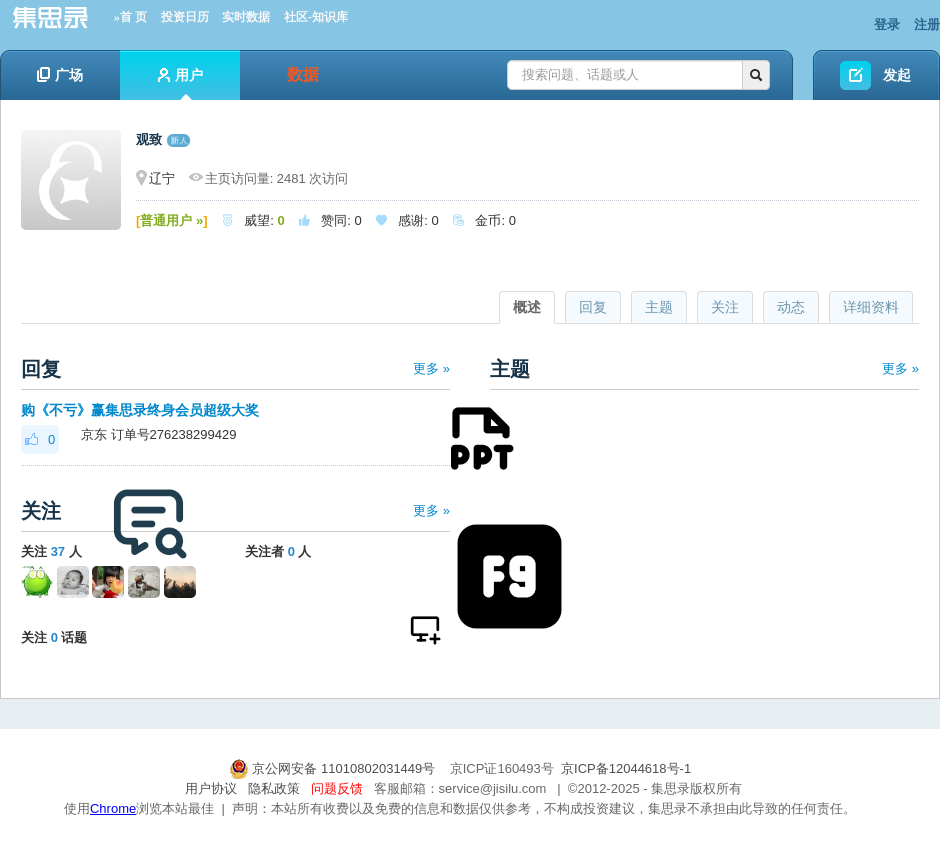 Image resolution: width=940 pixels, height=848 pixels. What do you see at coordinates (481, 441) in the screenshot?
I see `open a PowerPoint presentation file` at bounding box center [481, 441].